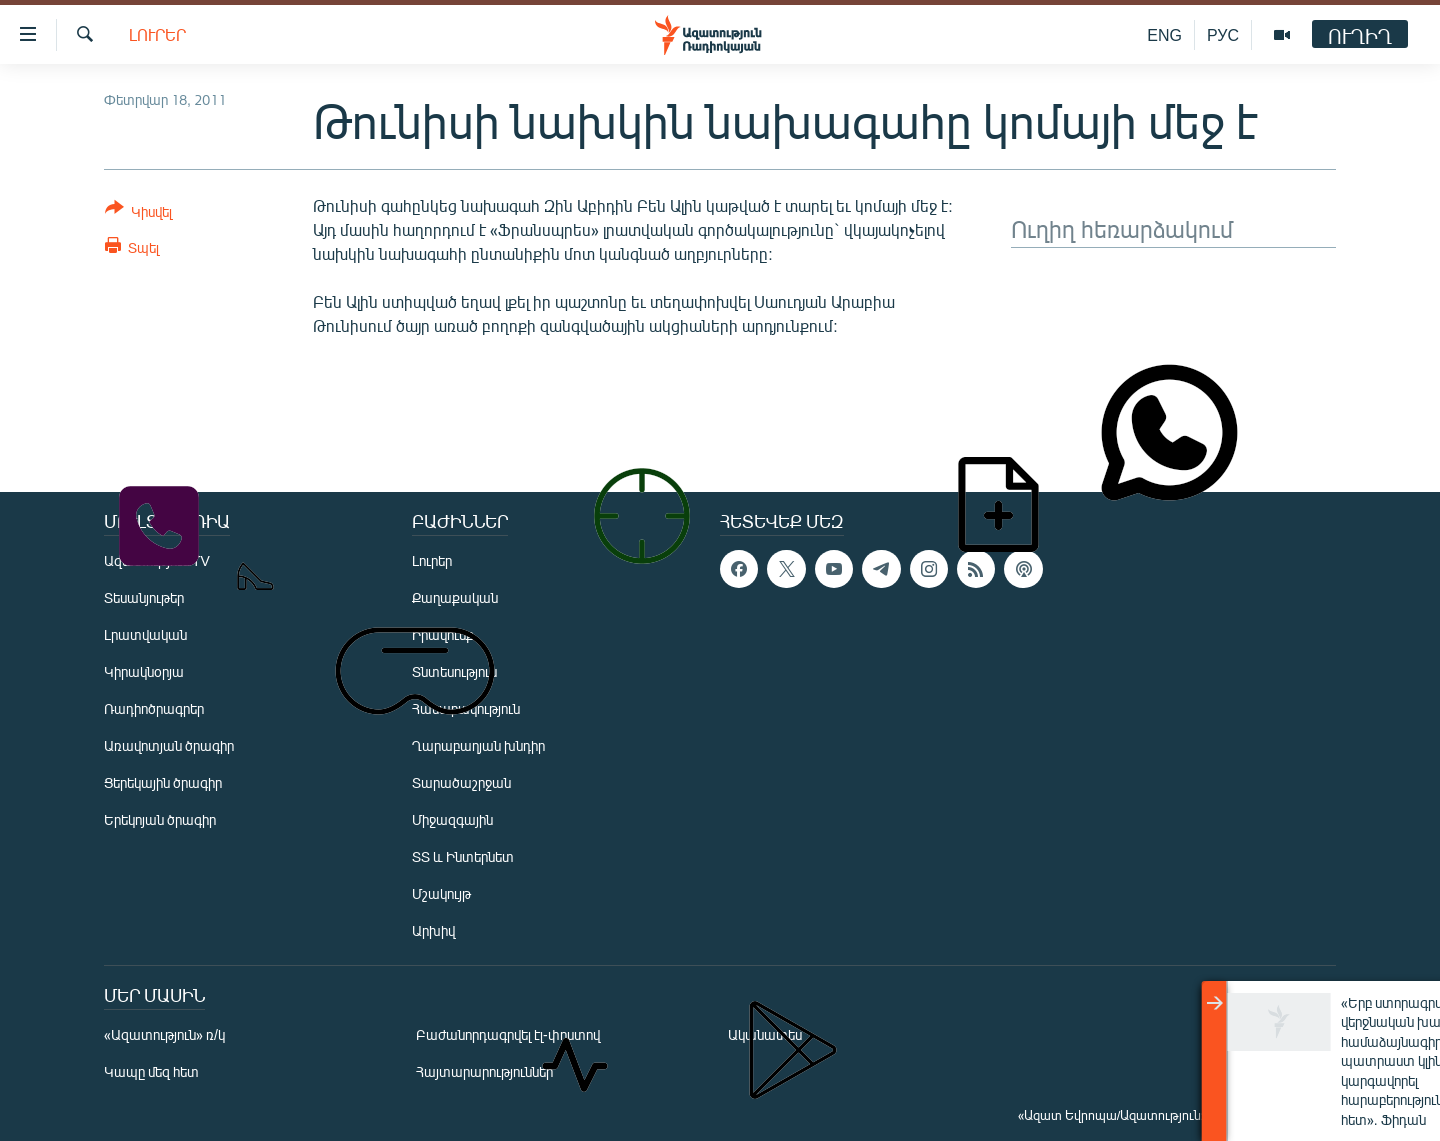 This screenshot has width=1440, height=1141. I want to click on tap to make a phone call, so click(159, 526).